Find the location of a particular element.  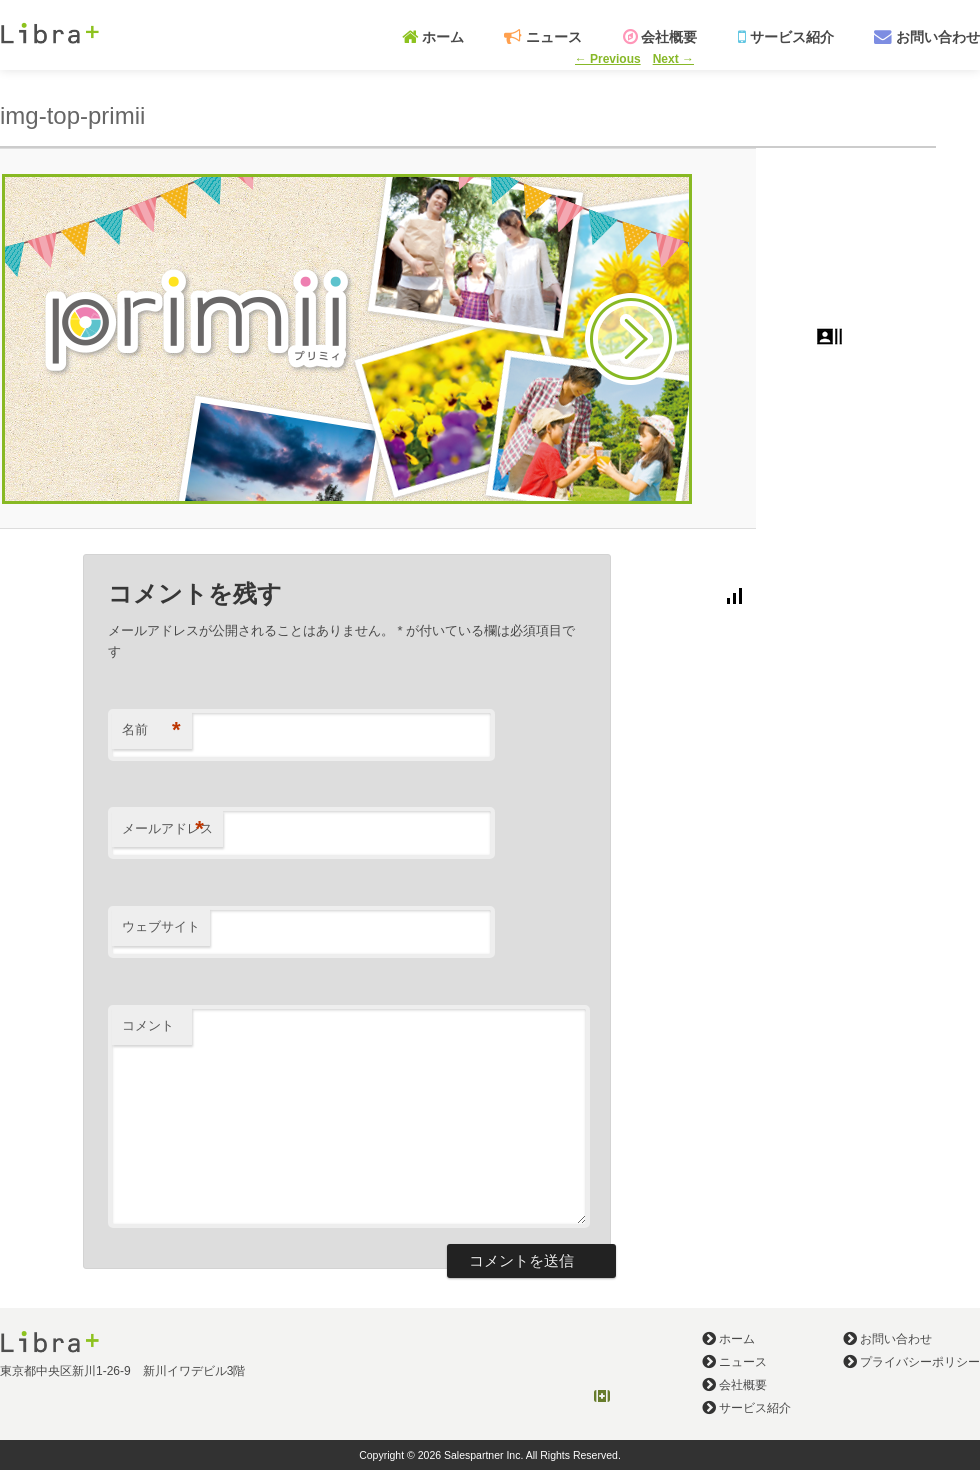

access medical information or first aid resources is located at coordinates (602, 1396).